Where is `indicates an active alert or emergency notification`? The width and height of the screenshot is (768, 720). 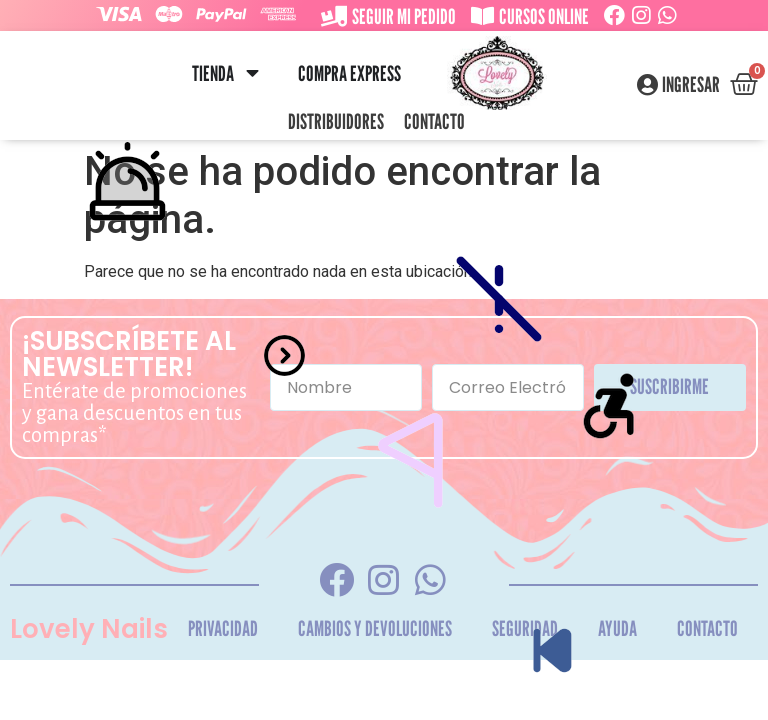
indicates an active alert or emergency notification is located at coordinates (127, 188).